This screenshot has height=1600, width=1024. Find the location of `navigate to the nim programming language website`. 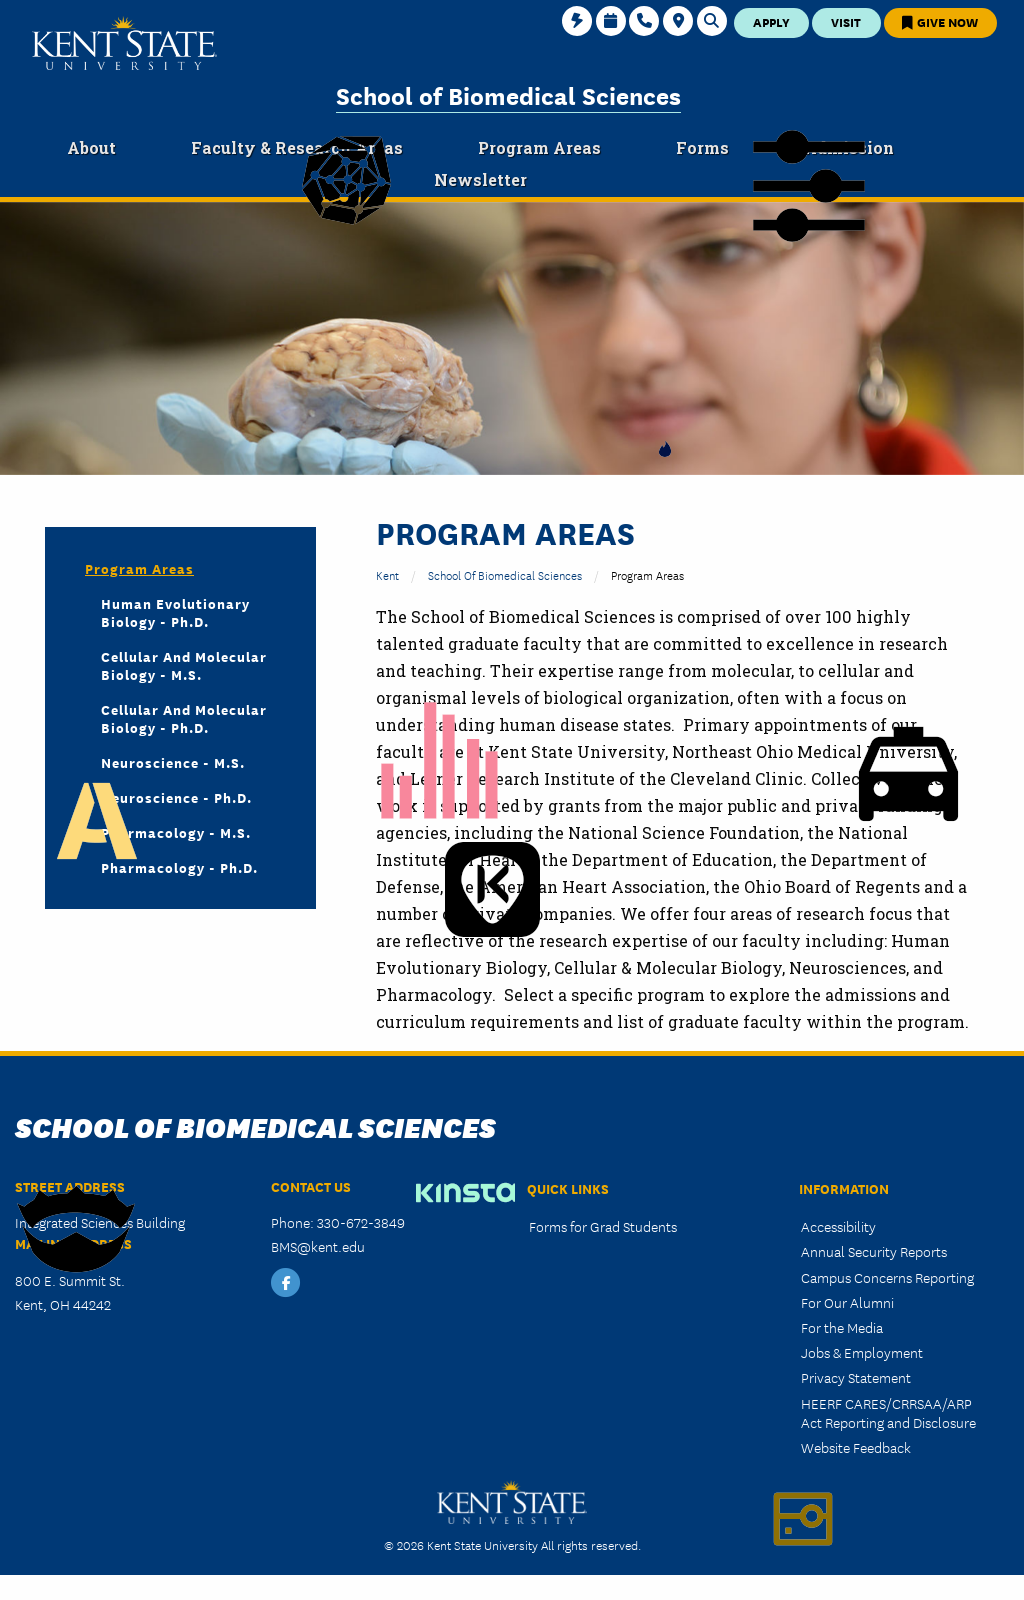

navigate to the nim programming language website is located at coordinates (76, 1229).